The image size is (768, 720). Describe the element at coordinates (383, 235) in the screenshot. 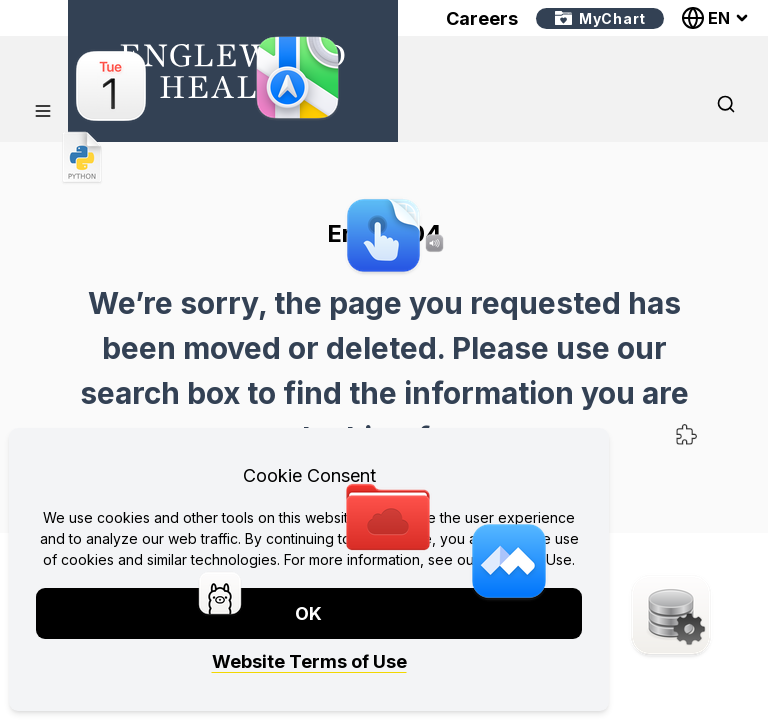

I see `open touchscreen settings and preferences` at that location.